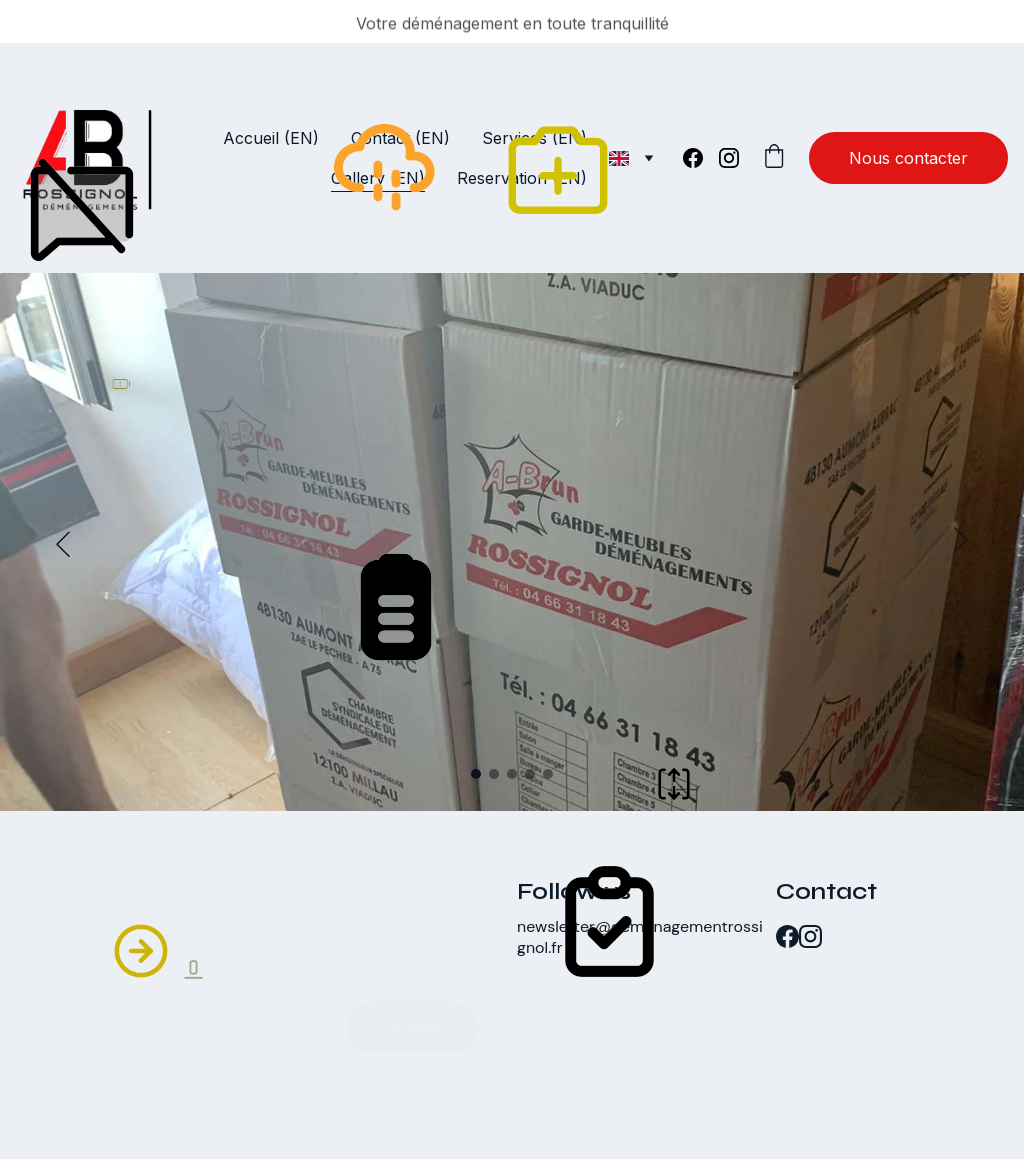 The height and width of the screenshot is (1159, 1024). Describe the element at coordinates (609, 921) in the screenshot. I see `mark task as complete` at that location.